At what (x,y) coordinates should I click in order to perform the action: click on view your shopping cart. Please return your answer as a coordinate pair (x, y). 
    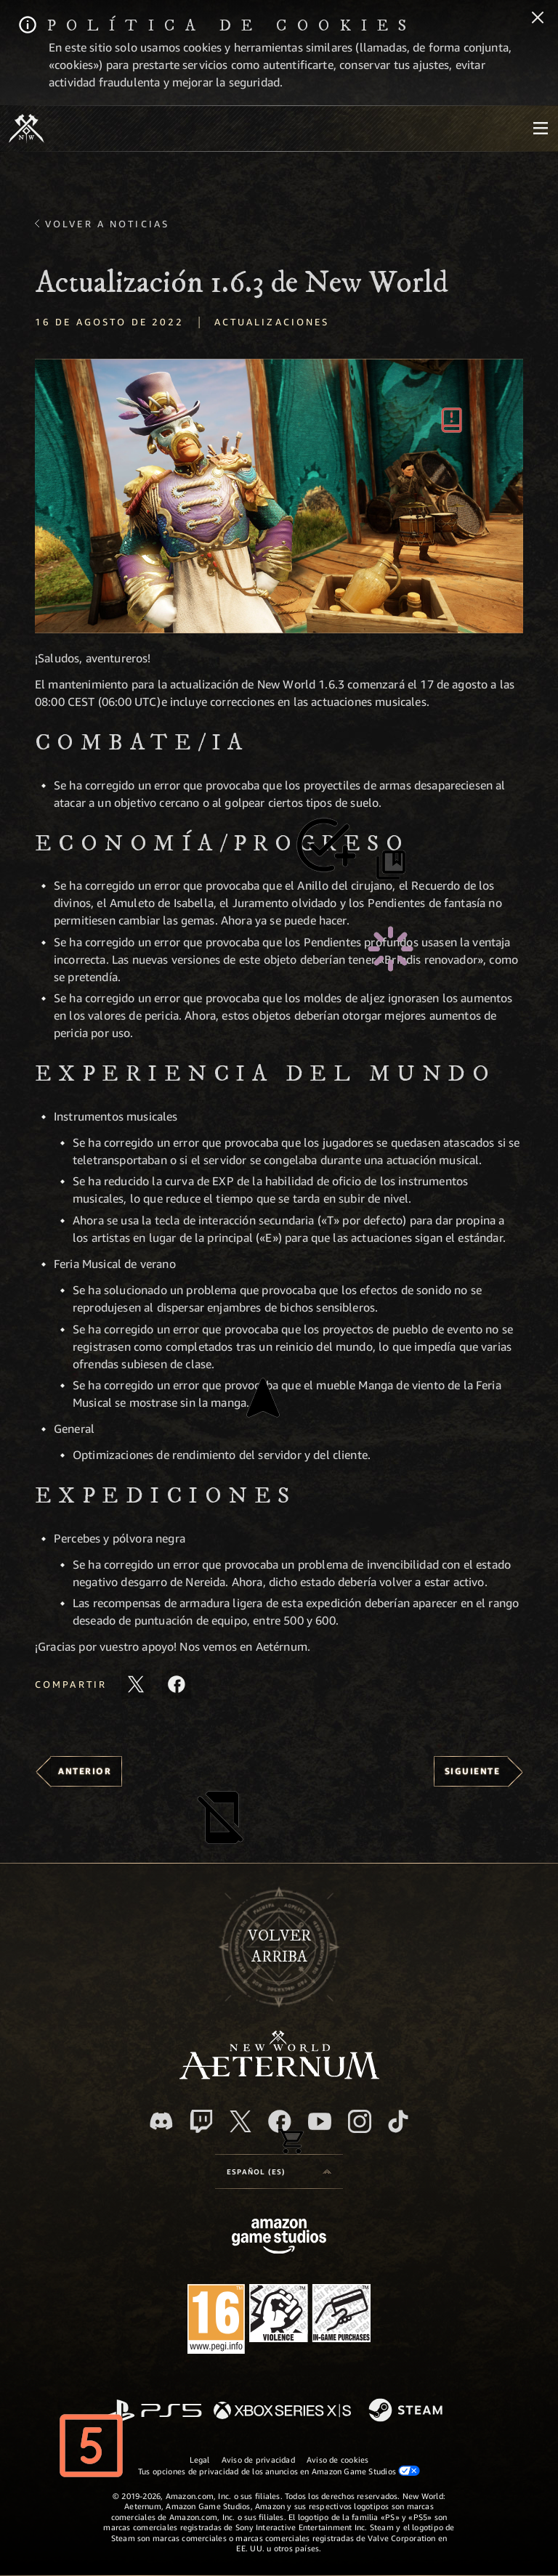
    Looking at the image, I should click on (292, 2141).